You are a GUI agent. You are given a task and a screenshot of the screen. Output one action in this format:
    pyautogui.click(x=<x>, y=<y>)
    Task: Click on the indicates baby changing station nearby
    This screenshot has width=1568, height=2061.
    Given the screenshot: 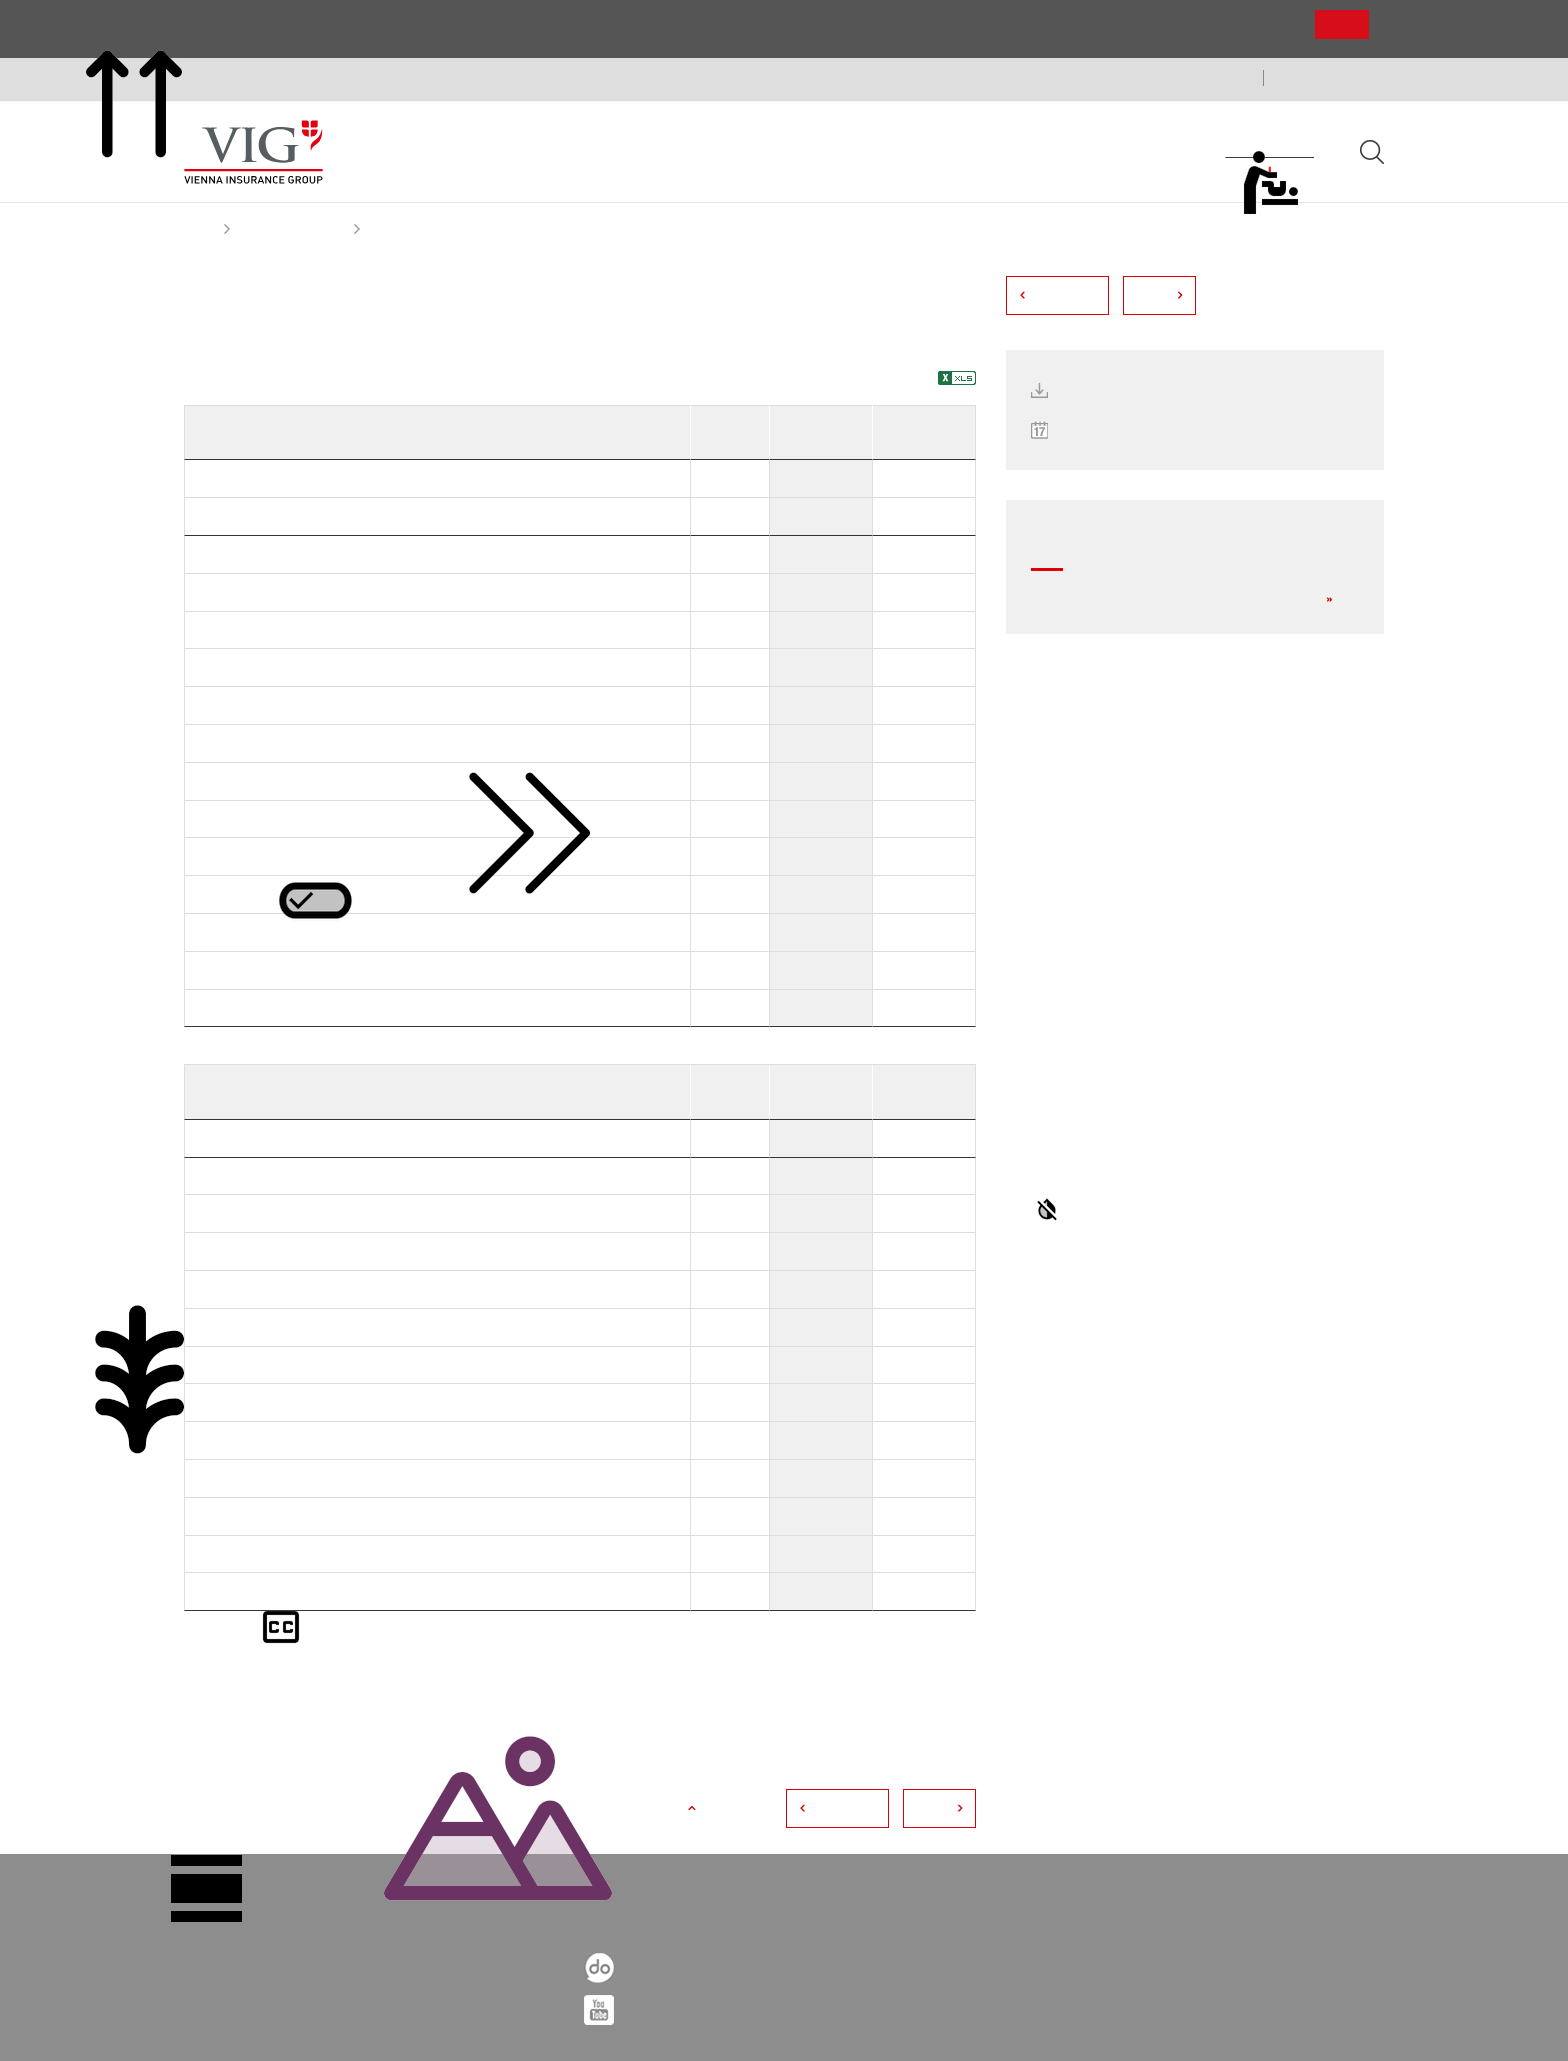 What is the action you would take?
    pyautogui.click(x=1271, y=184)
    